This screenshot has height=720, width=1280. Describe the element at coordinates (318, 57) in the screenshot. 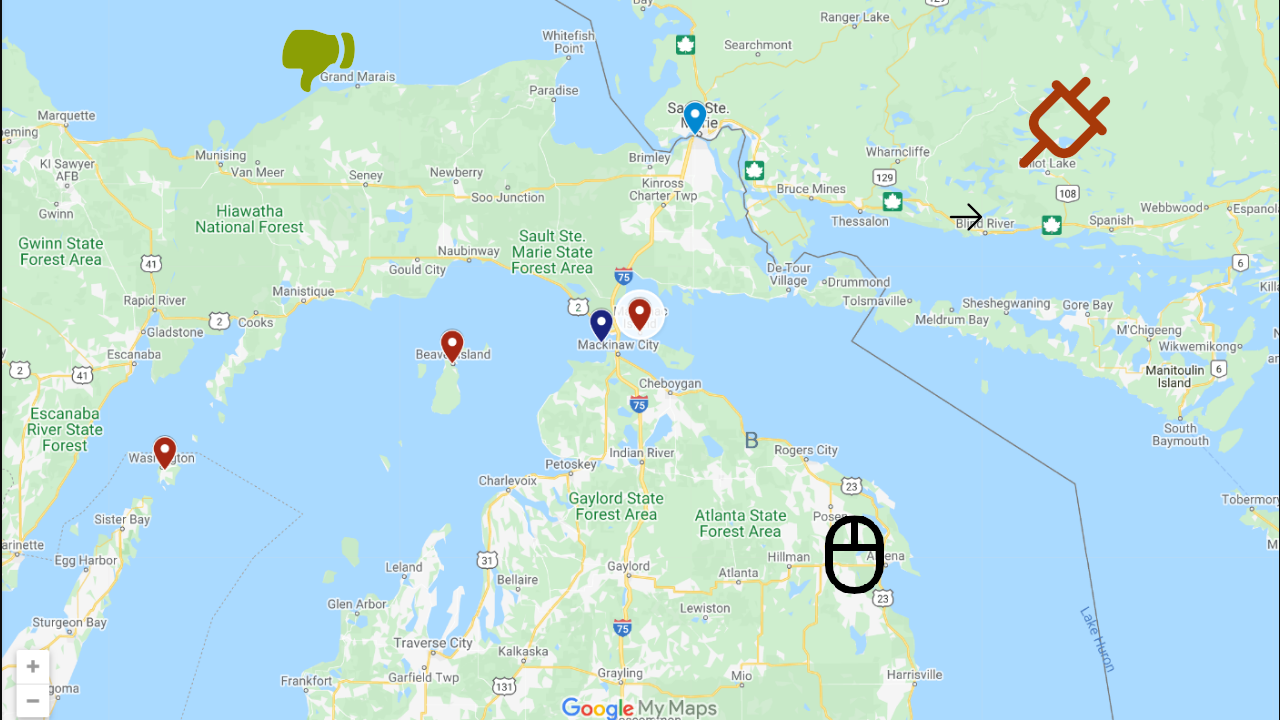

I see `dislike or downvote content` at that location.